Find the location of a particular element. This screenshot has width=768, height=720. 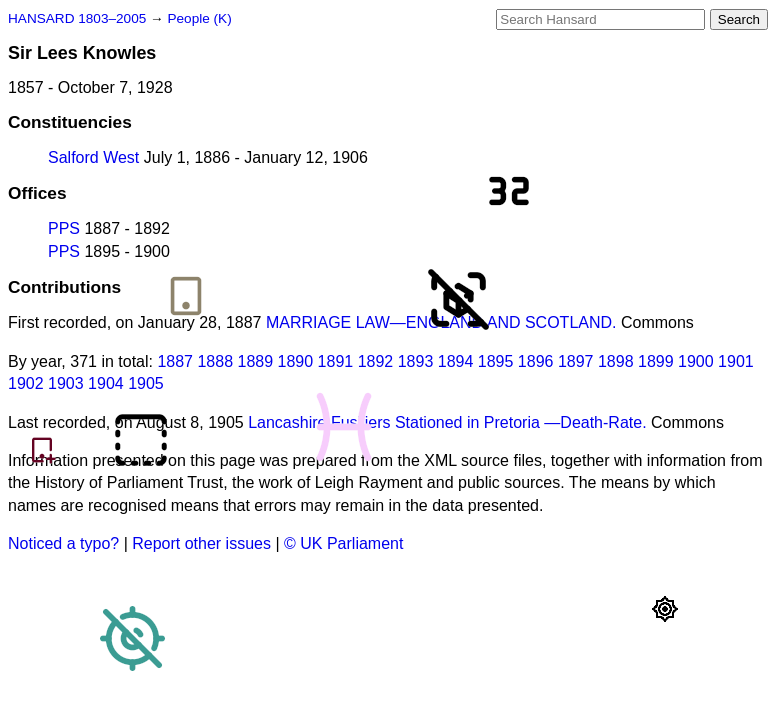

increase screen brightness is located at coordinates (665, 609).